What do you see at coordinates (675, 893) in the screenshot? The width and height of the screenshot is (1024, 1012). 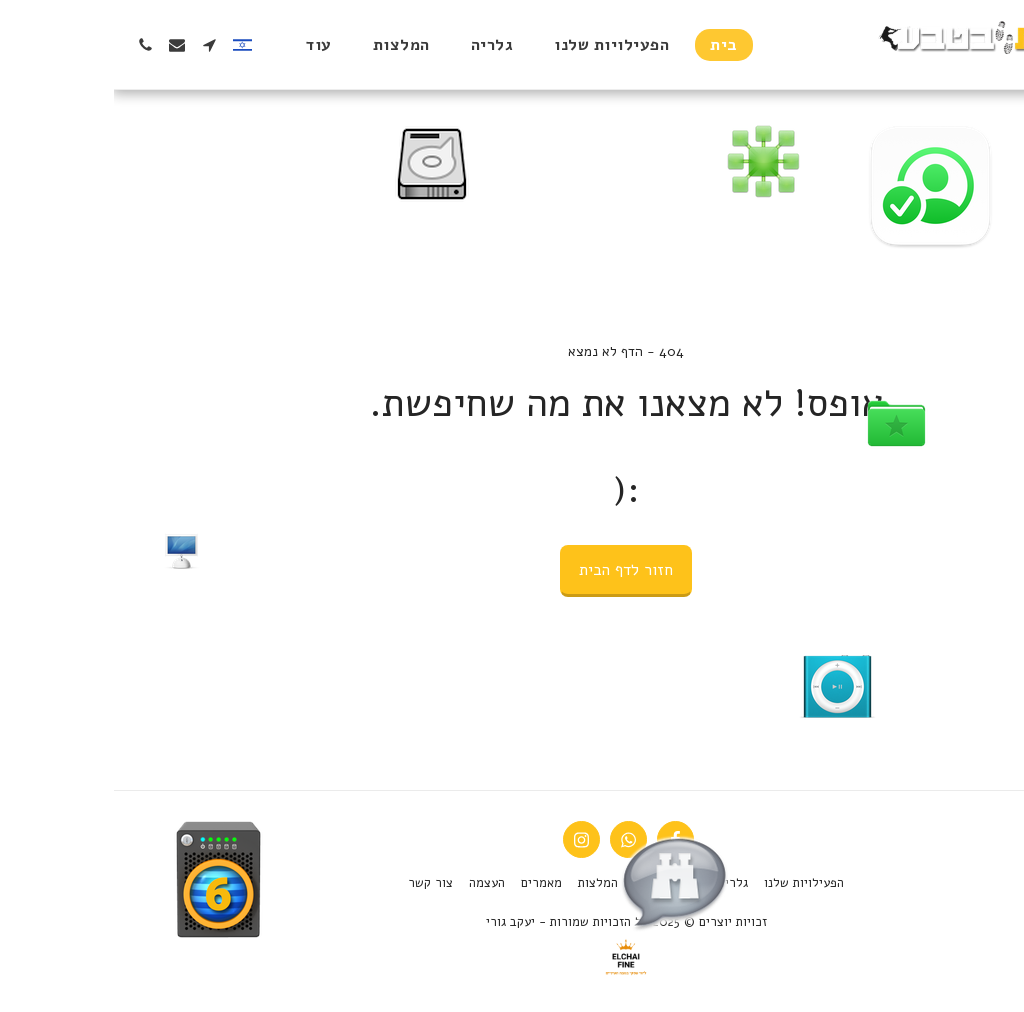 I see `receive a message from a remote desktop administrator` at bounding box center [675, 893].